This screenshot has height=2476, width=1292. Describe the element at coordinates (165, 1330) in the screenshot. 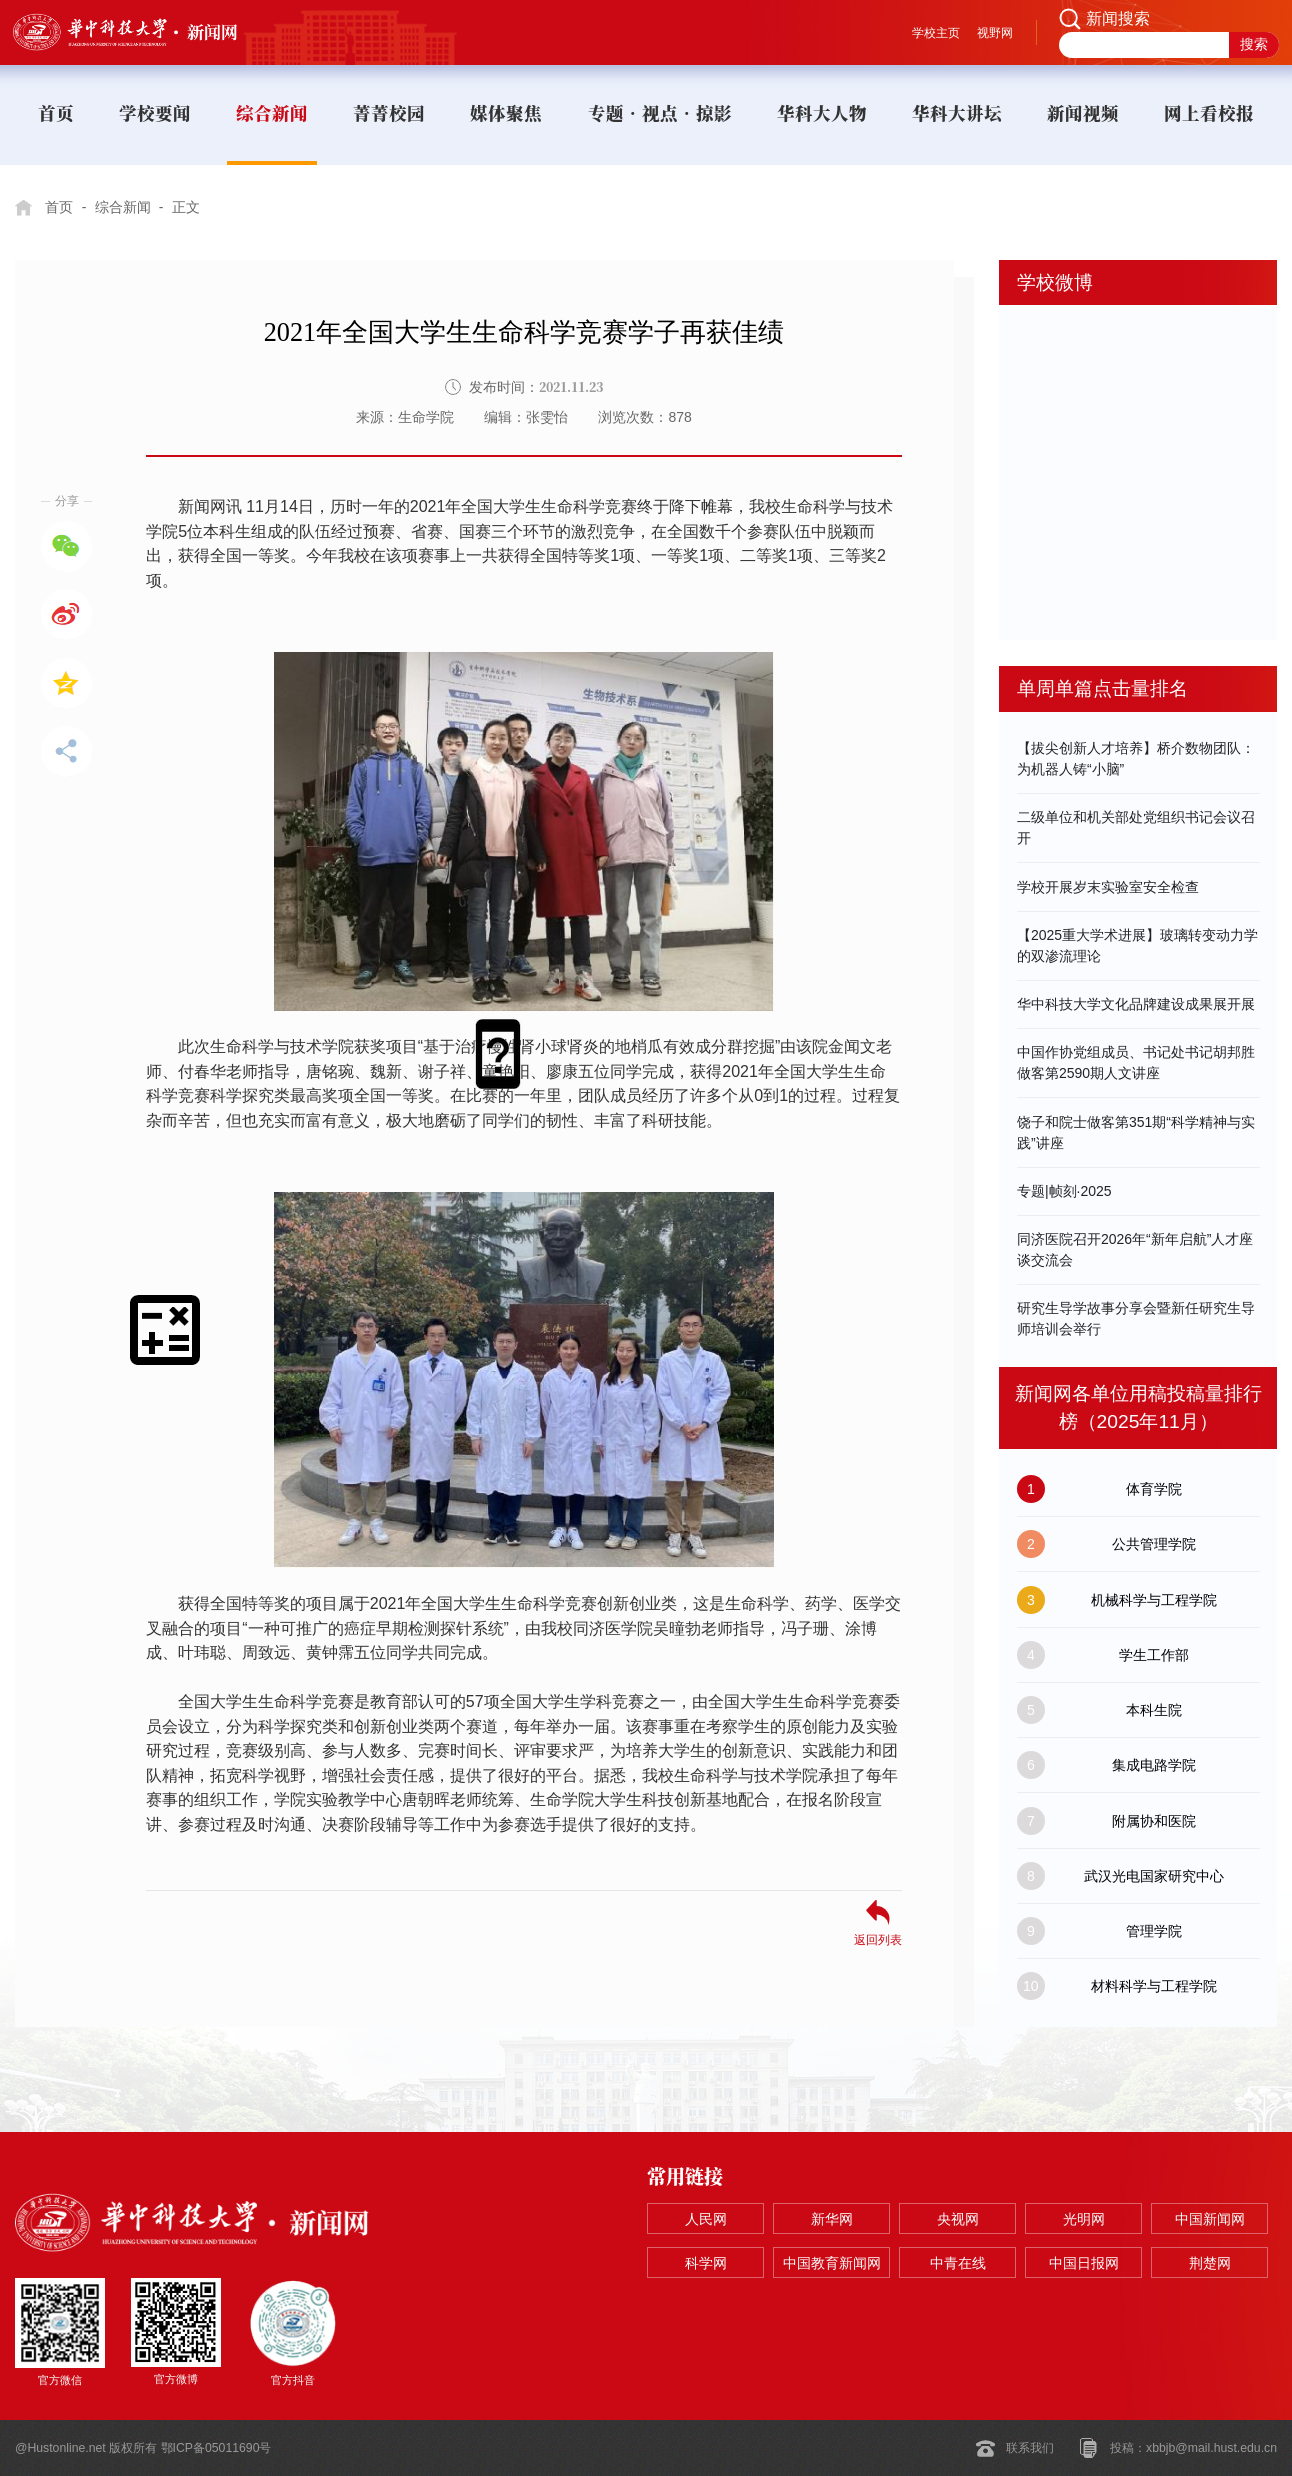

I see `open calculator` at that location.